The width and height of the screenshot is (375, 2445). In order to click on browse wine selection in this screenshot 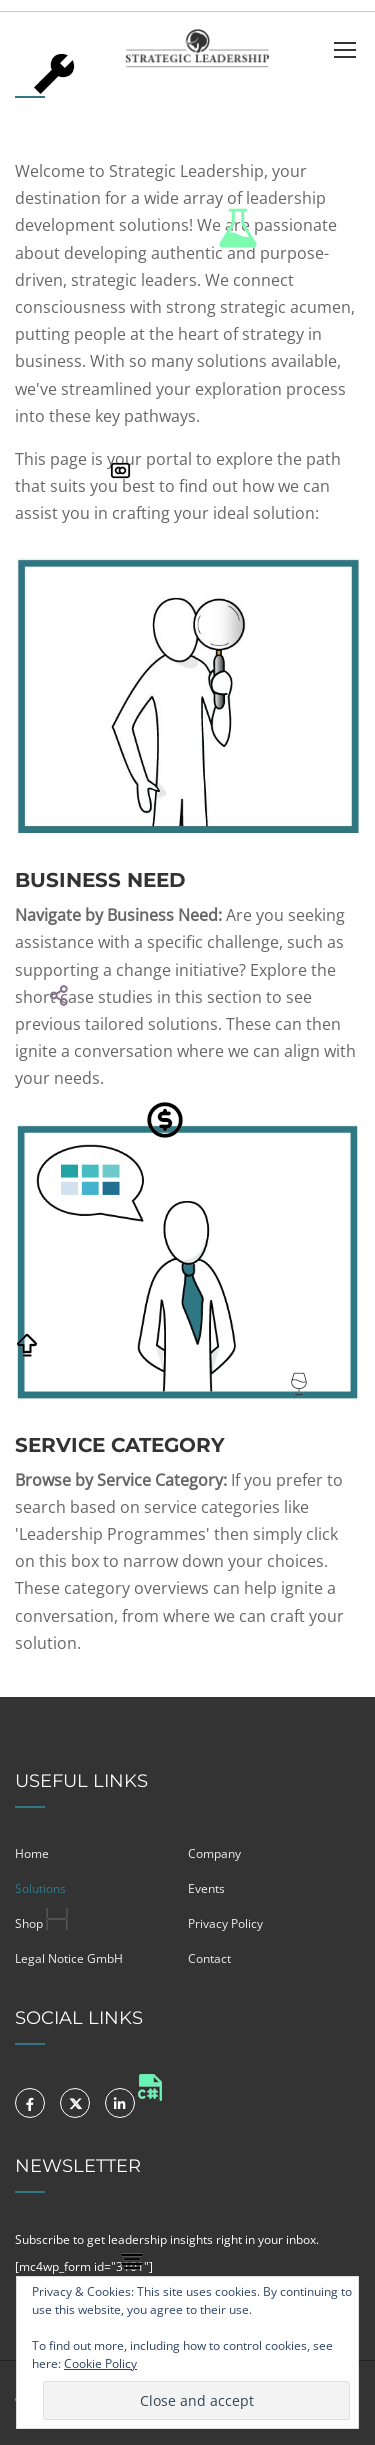, I will do `click(299, 1383)`.